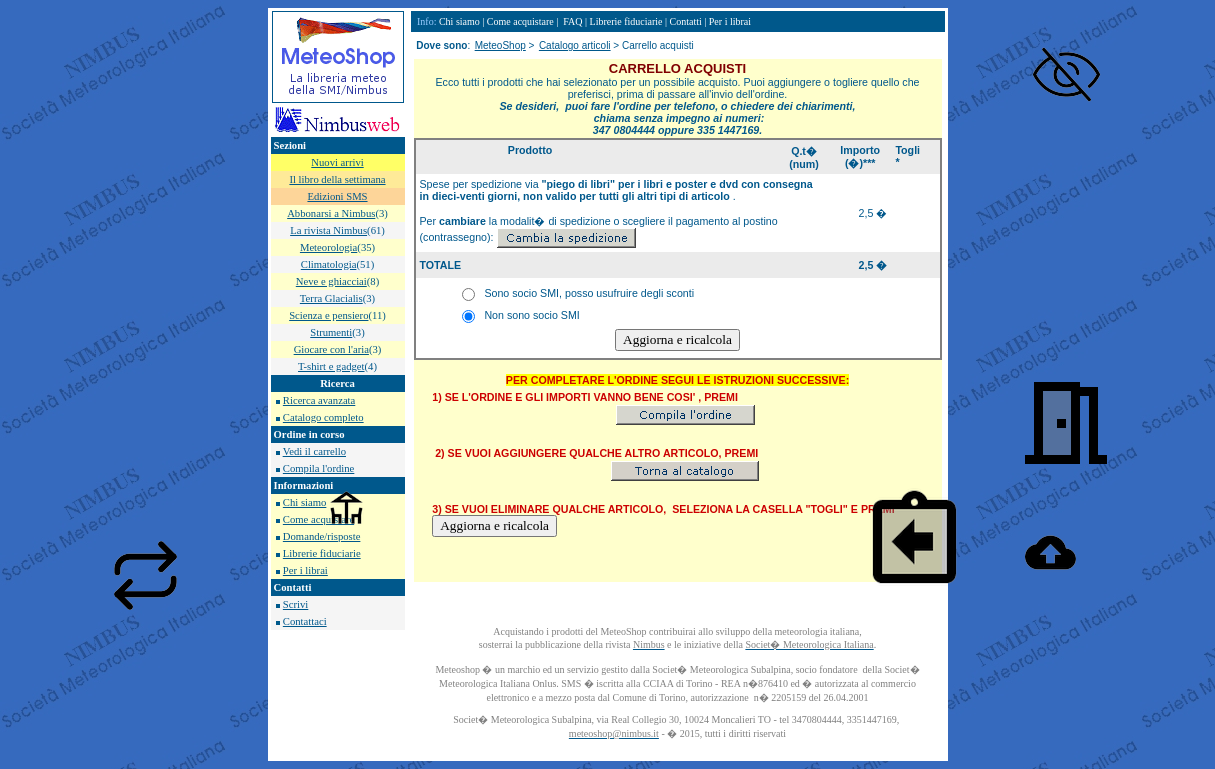  I want to click on return or send back an assignment, so click(914, 541).